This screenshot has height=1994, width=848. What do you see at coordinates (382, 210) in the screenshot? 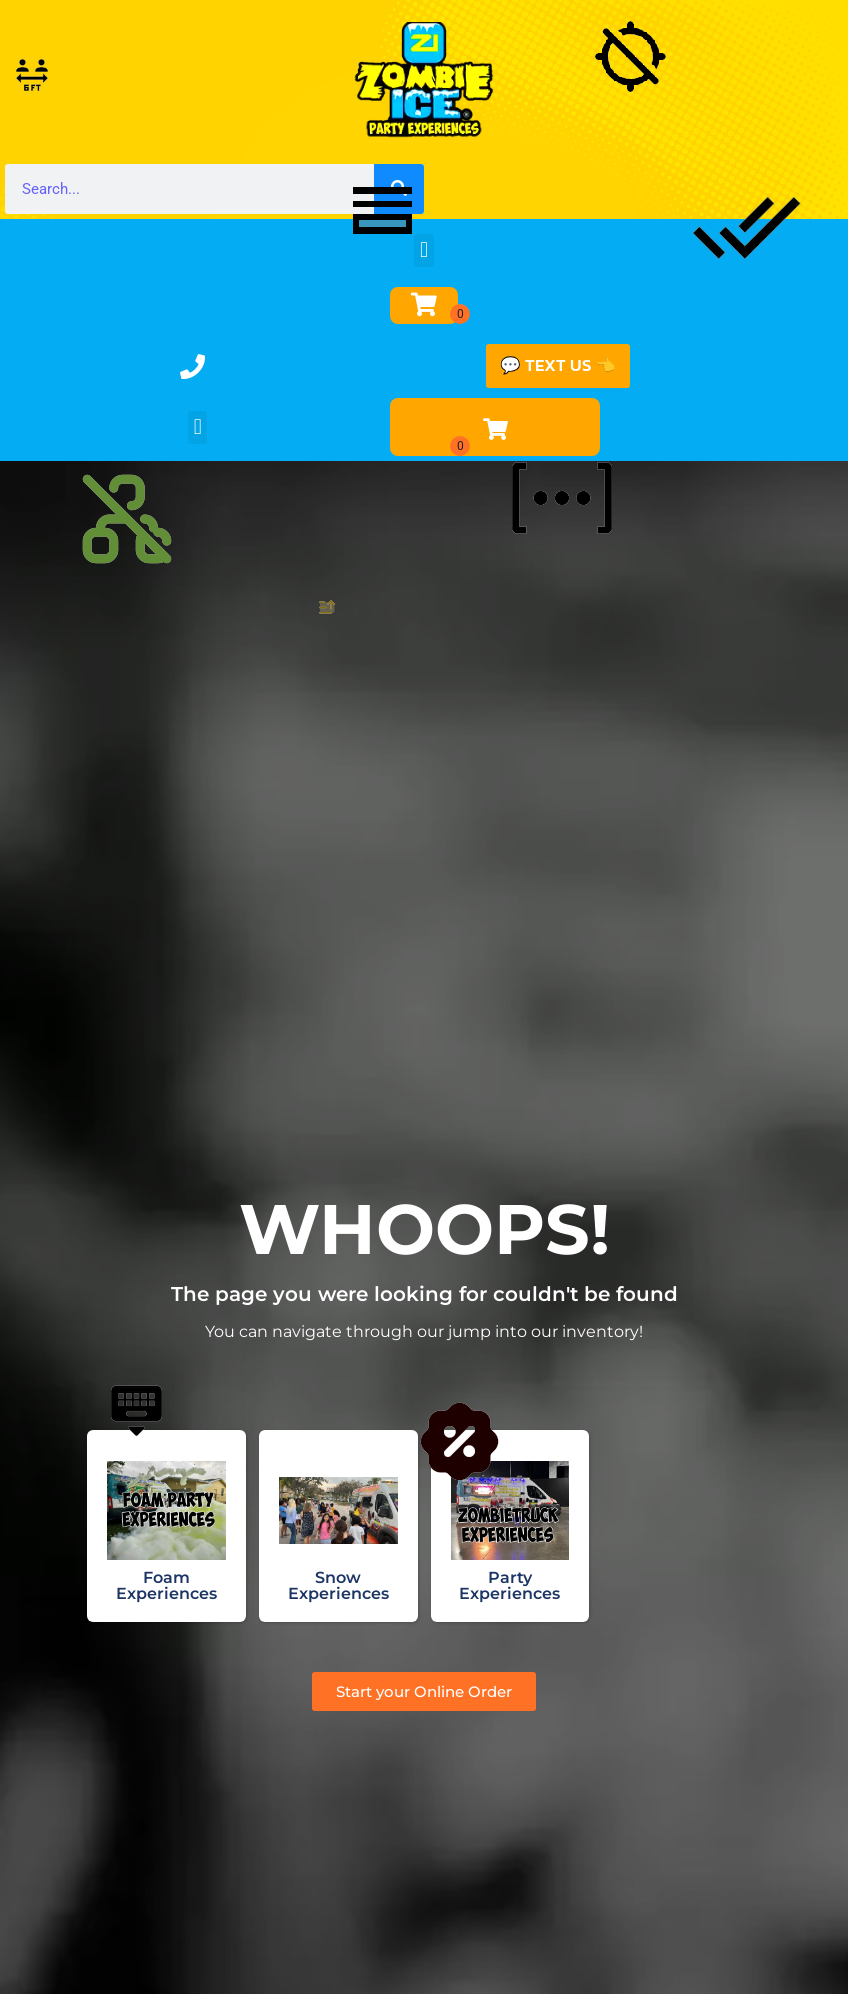
I see `split view horizontally` at bounding box center [382, 210].